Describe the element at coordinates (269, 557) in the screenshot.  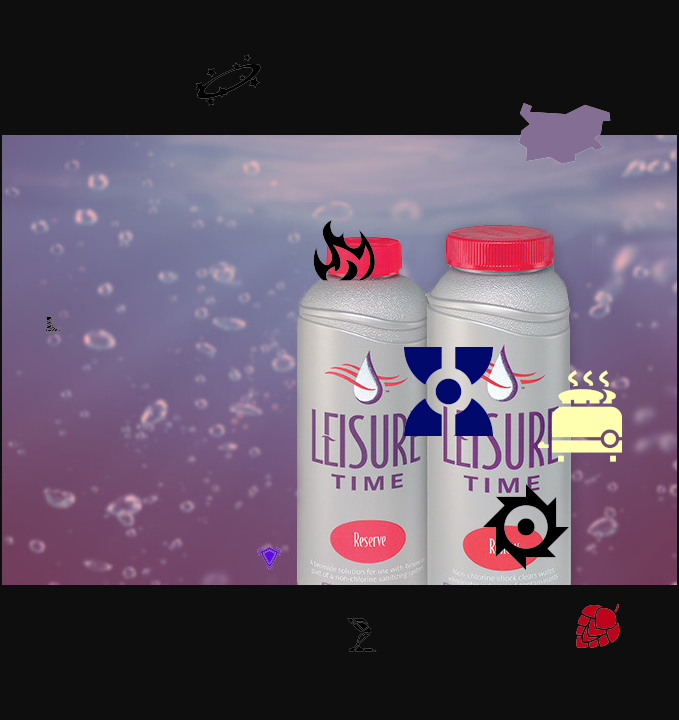
I see `indicates active shield or defense power-up` at that location.